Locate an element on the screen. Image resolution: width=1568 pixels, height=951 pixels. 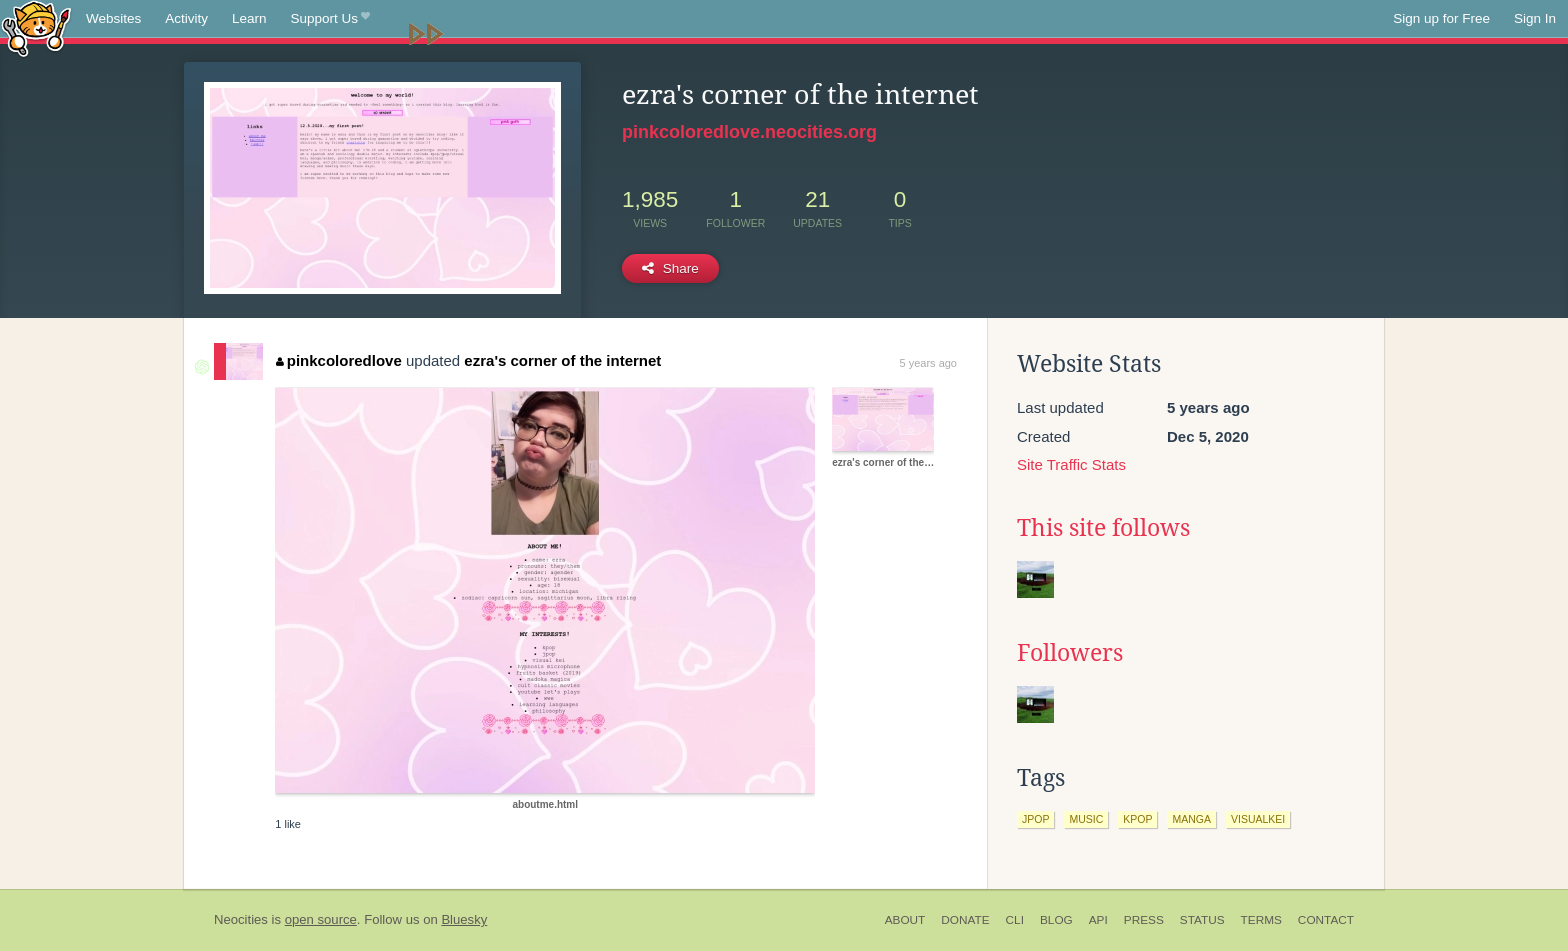
fast forward or skip ahead in media playback is located at coordinates (425, 34).